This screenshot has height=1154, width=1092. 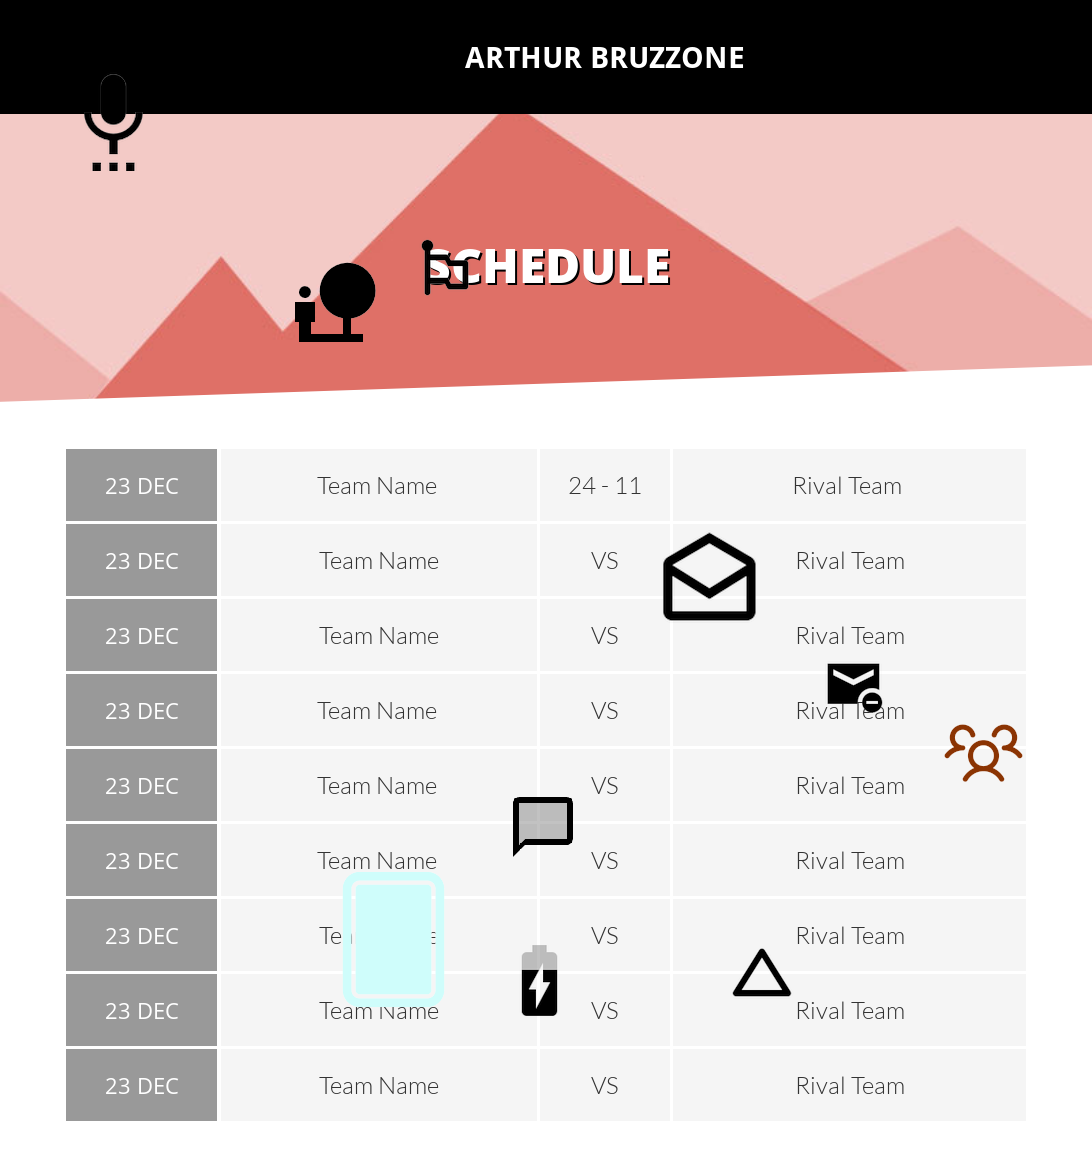 I want to click on view draft messages, so click(x=709, y=583).